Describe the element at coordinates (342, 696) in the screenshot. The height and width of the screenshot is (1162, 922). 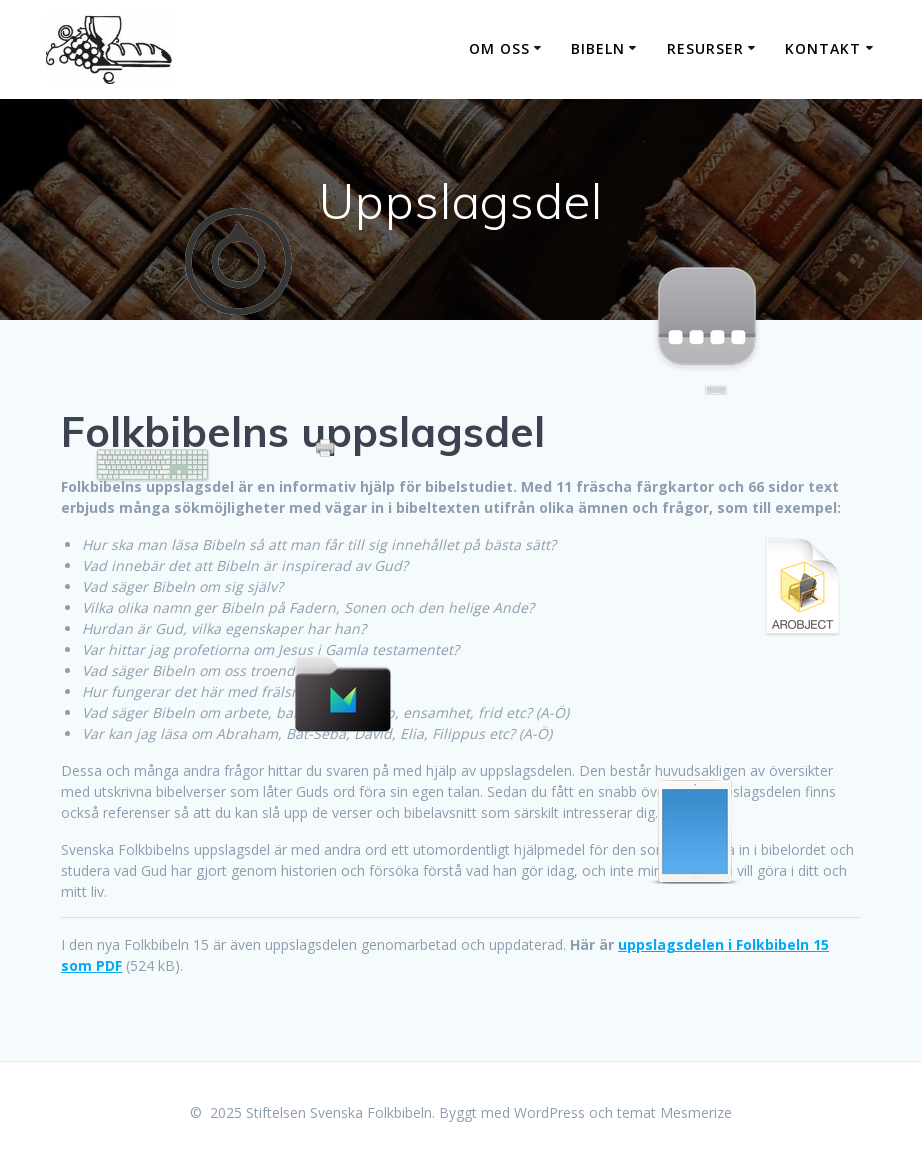
I see `open jetbrains mps project folder` at that location.